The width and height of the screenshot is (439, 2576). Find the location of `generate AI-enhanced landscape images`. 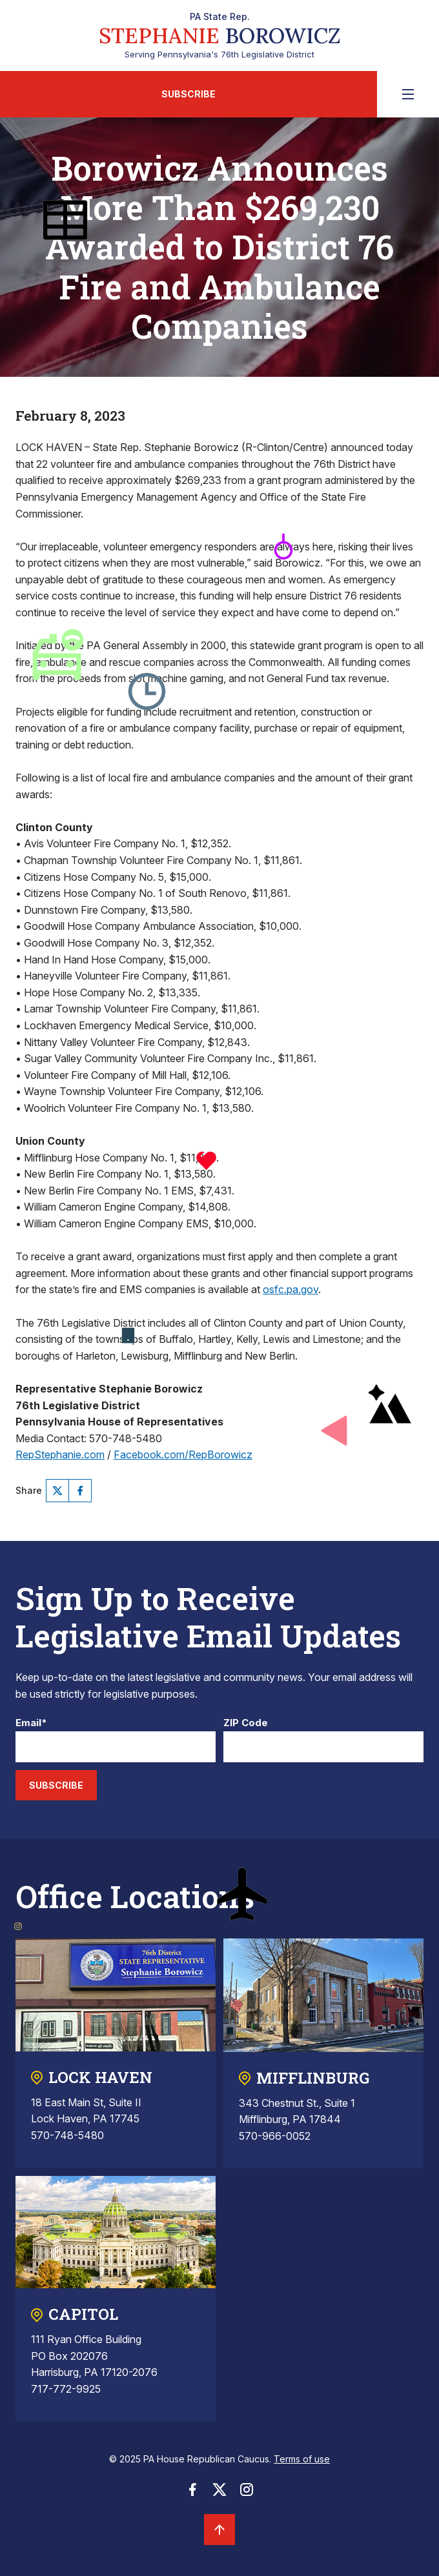

generate AI-enhanced landscape images is located at coordinates (389, 1405).